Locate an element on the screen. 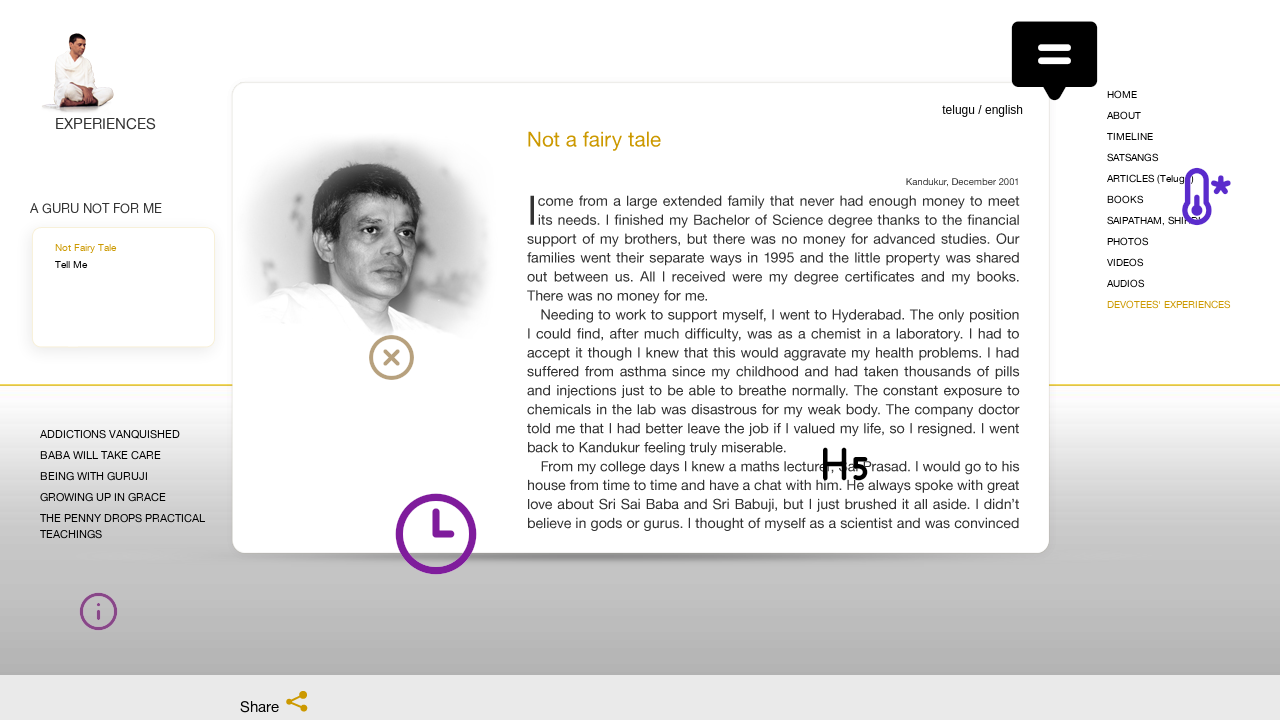  close or dismiss a dialog is located at coordinates (391, 357).